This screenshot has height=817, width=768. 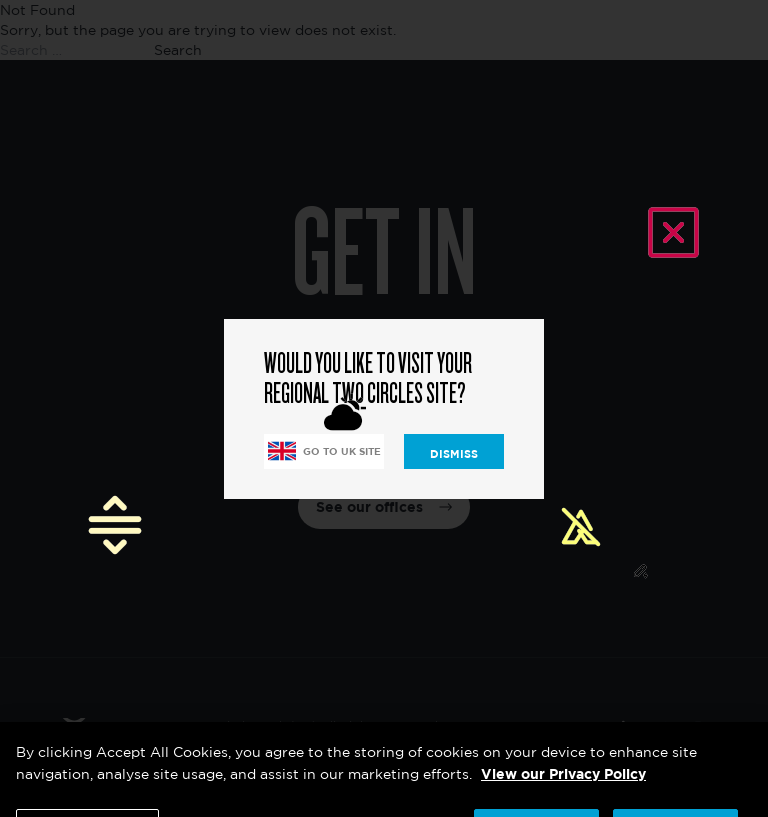 What do you see at coordinates (581, 527) in the screenshot?
I see `camping site unavailable or closed` at bounding box center [581, 527].